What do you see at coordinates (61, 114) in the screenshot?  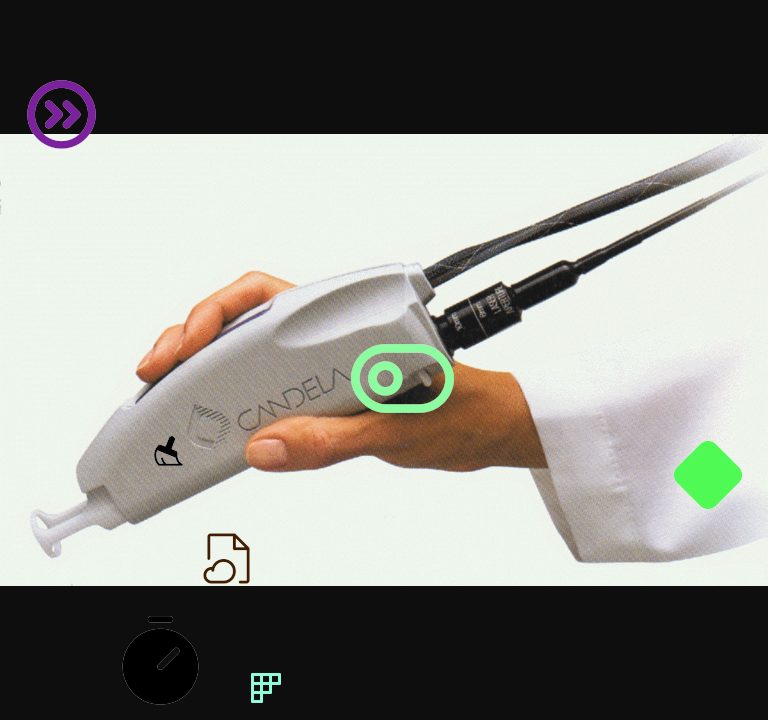 I see `skip forward or advance quickly` at bounding box center [61, 114].